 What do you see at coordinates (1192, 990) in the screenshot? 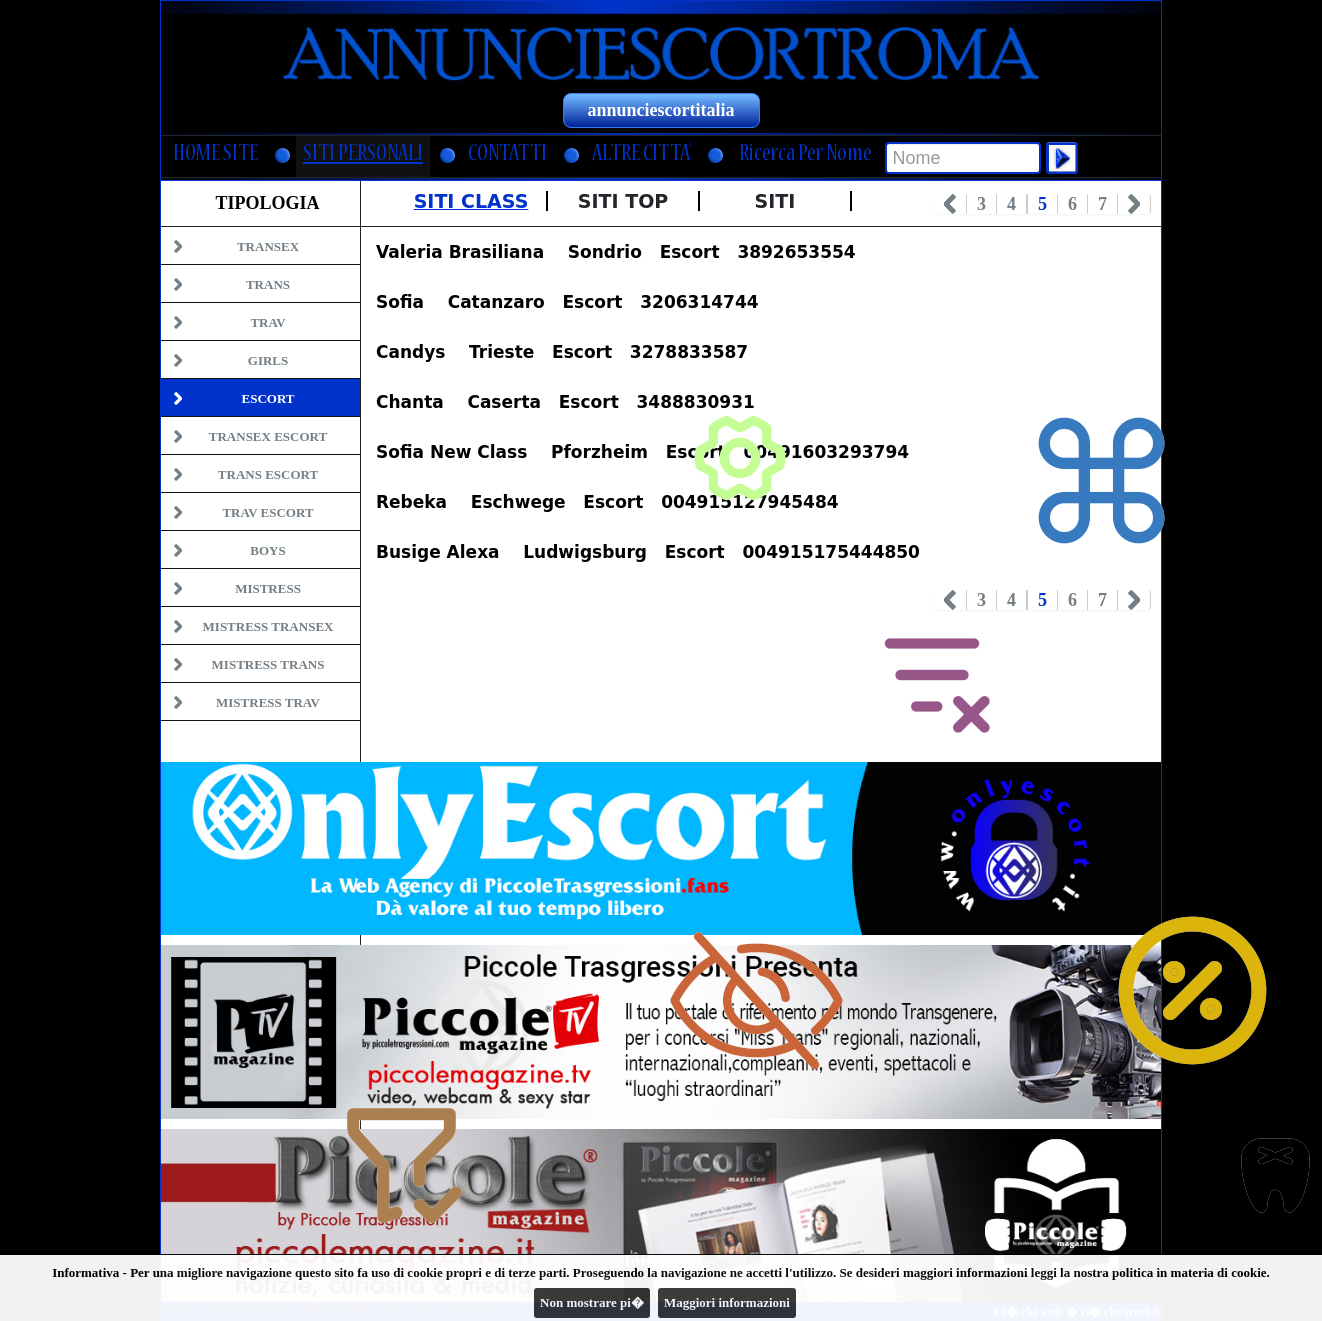
I see `view available discounts or promotions` at bounding box center [1192, 990].